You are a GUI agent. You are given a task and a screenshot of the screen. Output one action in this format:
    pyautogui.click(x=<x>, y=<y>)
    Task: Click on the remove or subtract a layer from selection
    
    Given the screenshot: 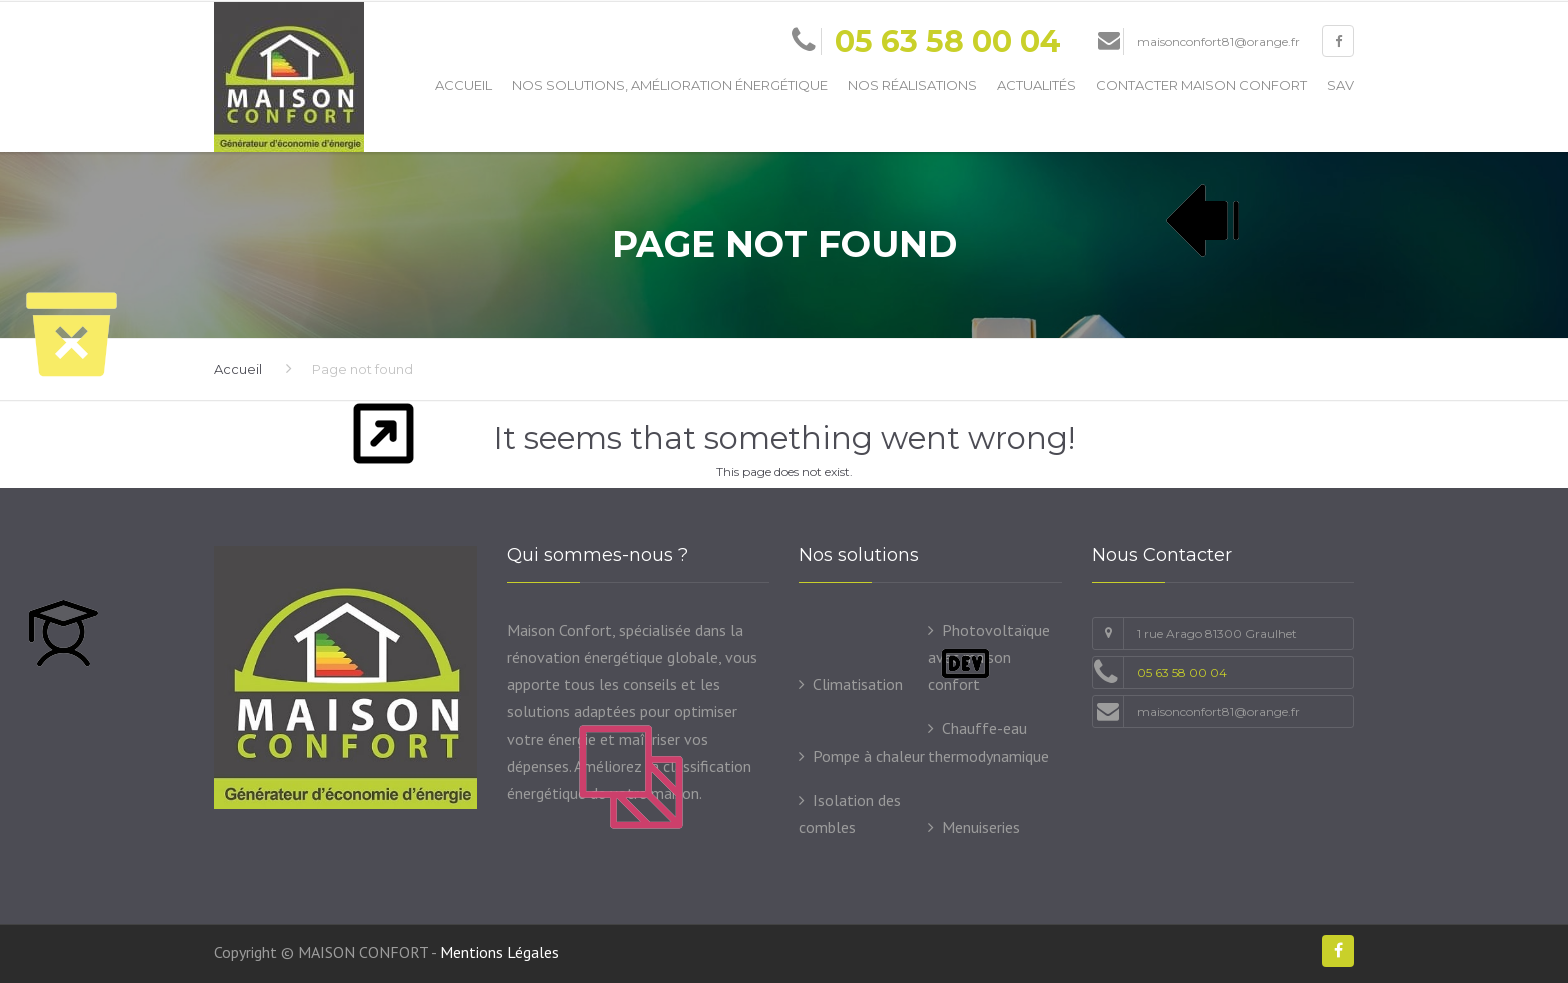 What is the action you would take?
    pyautogui.click(x=631, y=777)
    